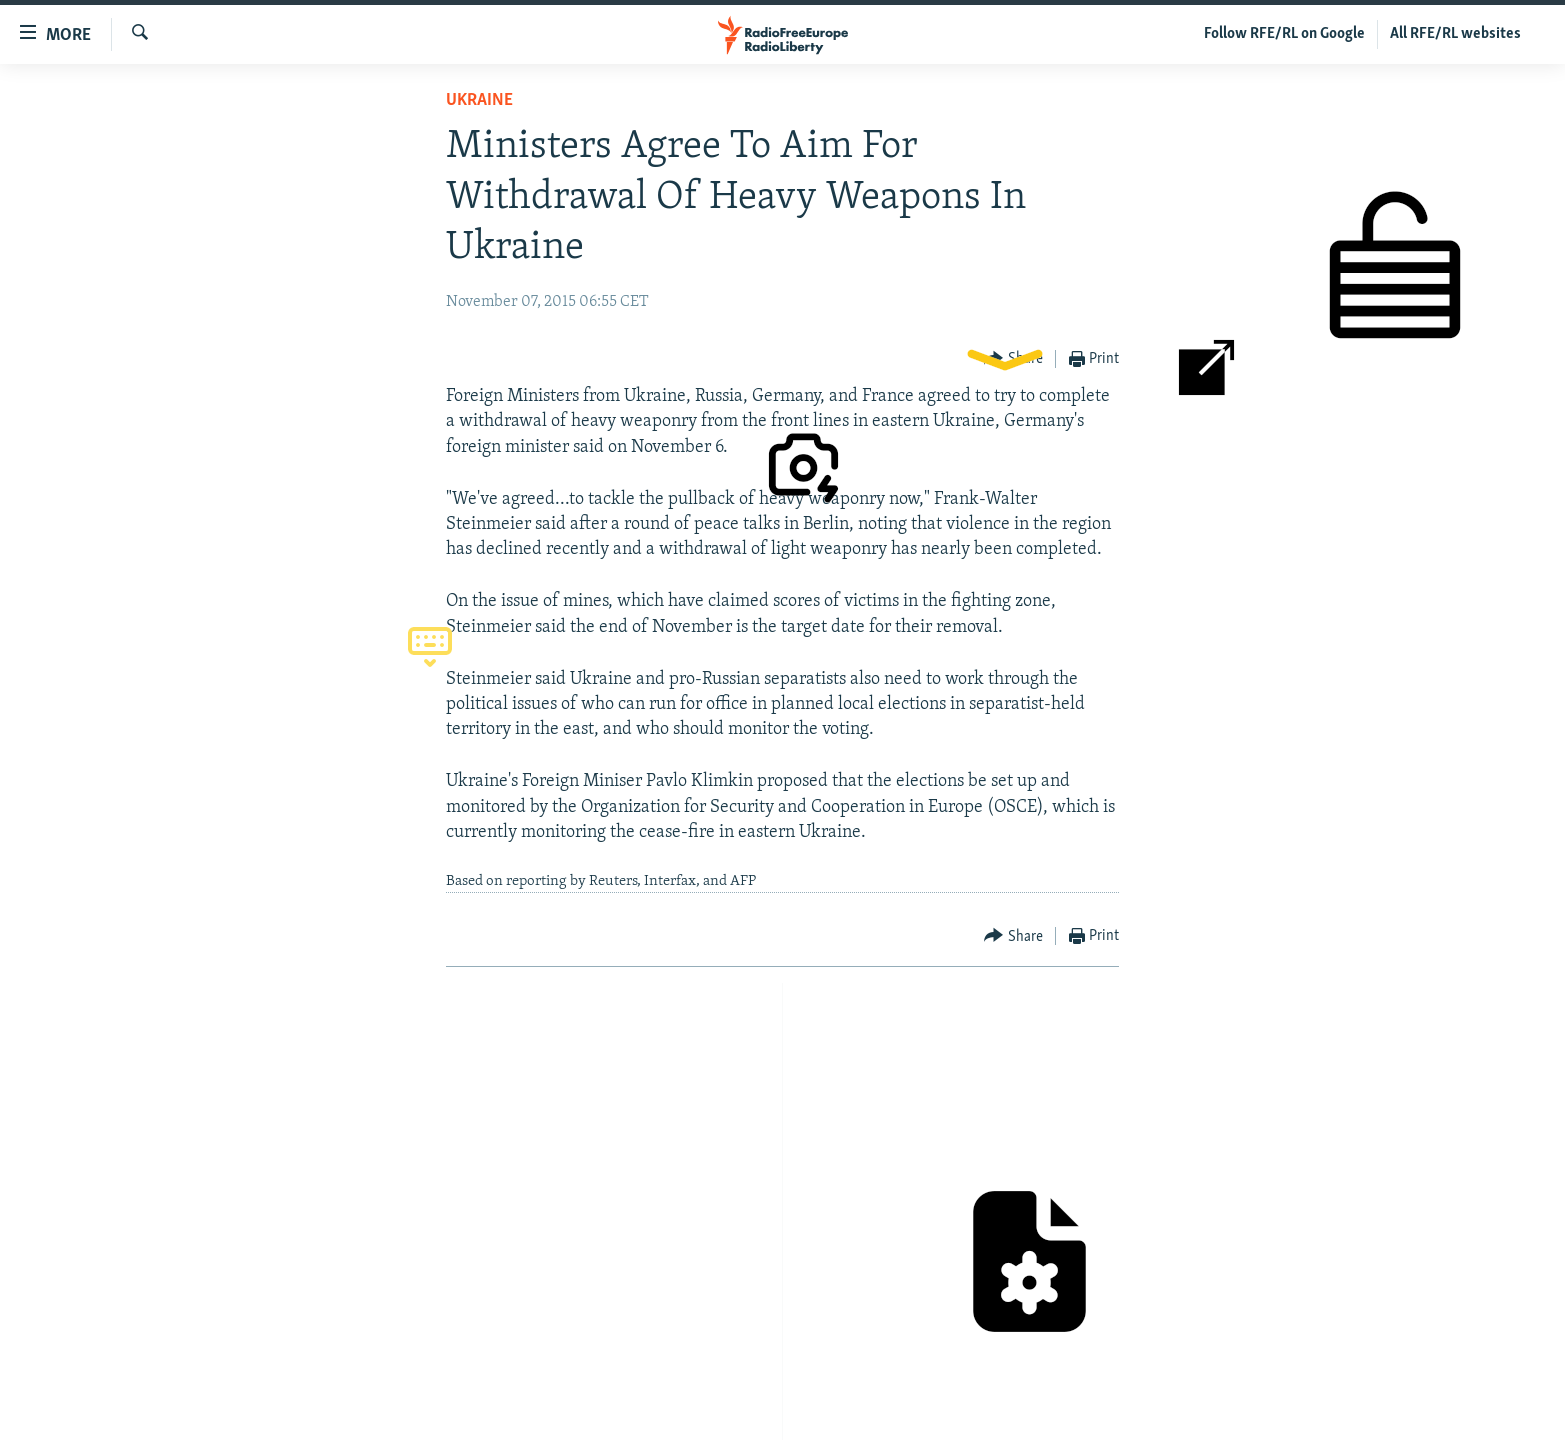 Image resolution: width=1565 pixels, height=1441 pixels. I want to click on show on-screen keyboard, so click(430, 647).